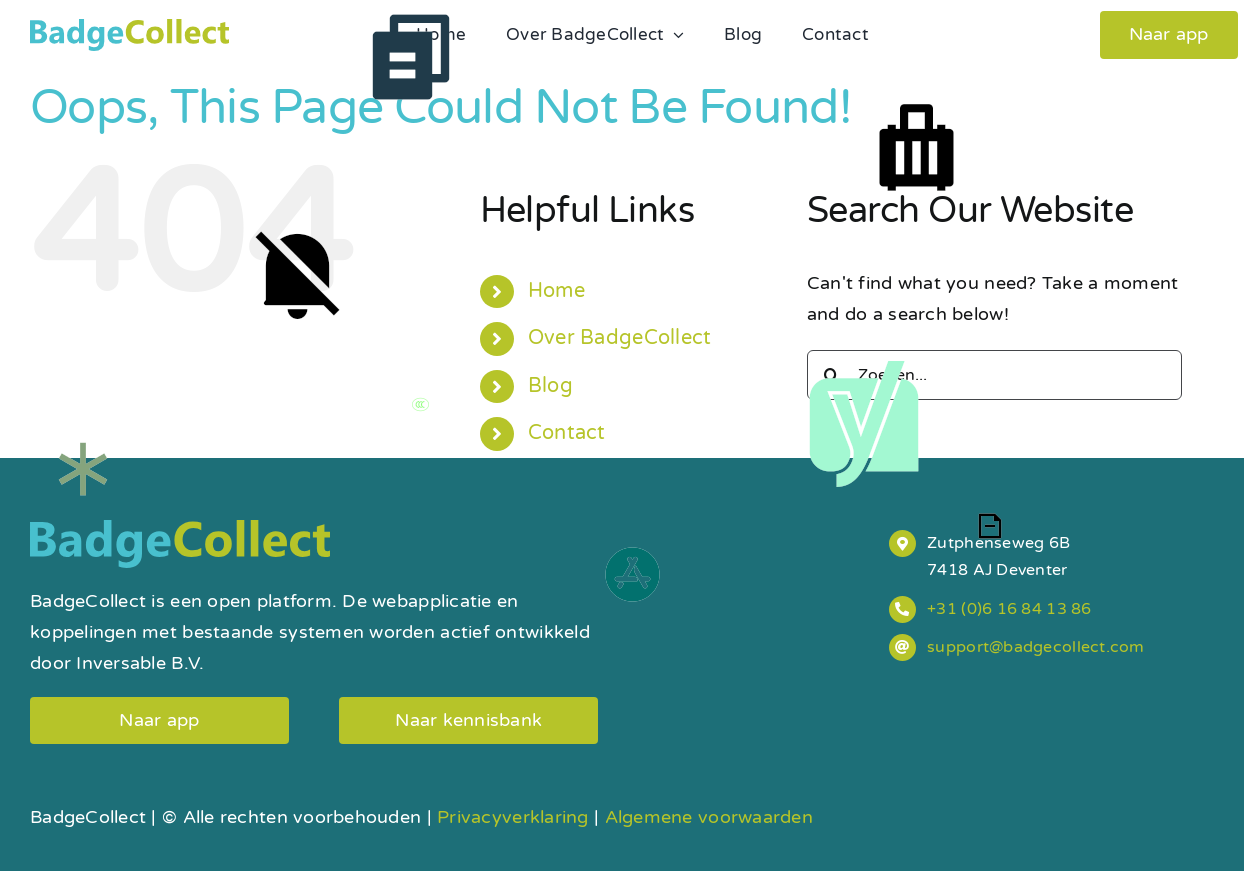 Image resolution: width=1244 pixels, height=871 pixels. What do you see at coordinates (420, 404) in the screenshot?
I see `china compulsory certificate (CCC) mark indicating product compliance` at bounding box center [420, 404].